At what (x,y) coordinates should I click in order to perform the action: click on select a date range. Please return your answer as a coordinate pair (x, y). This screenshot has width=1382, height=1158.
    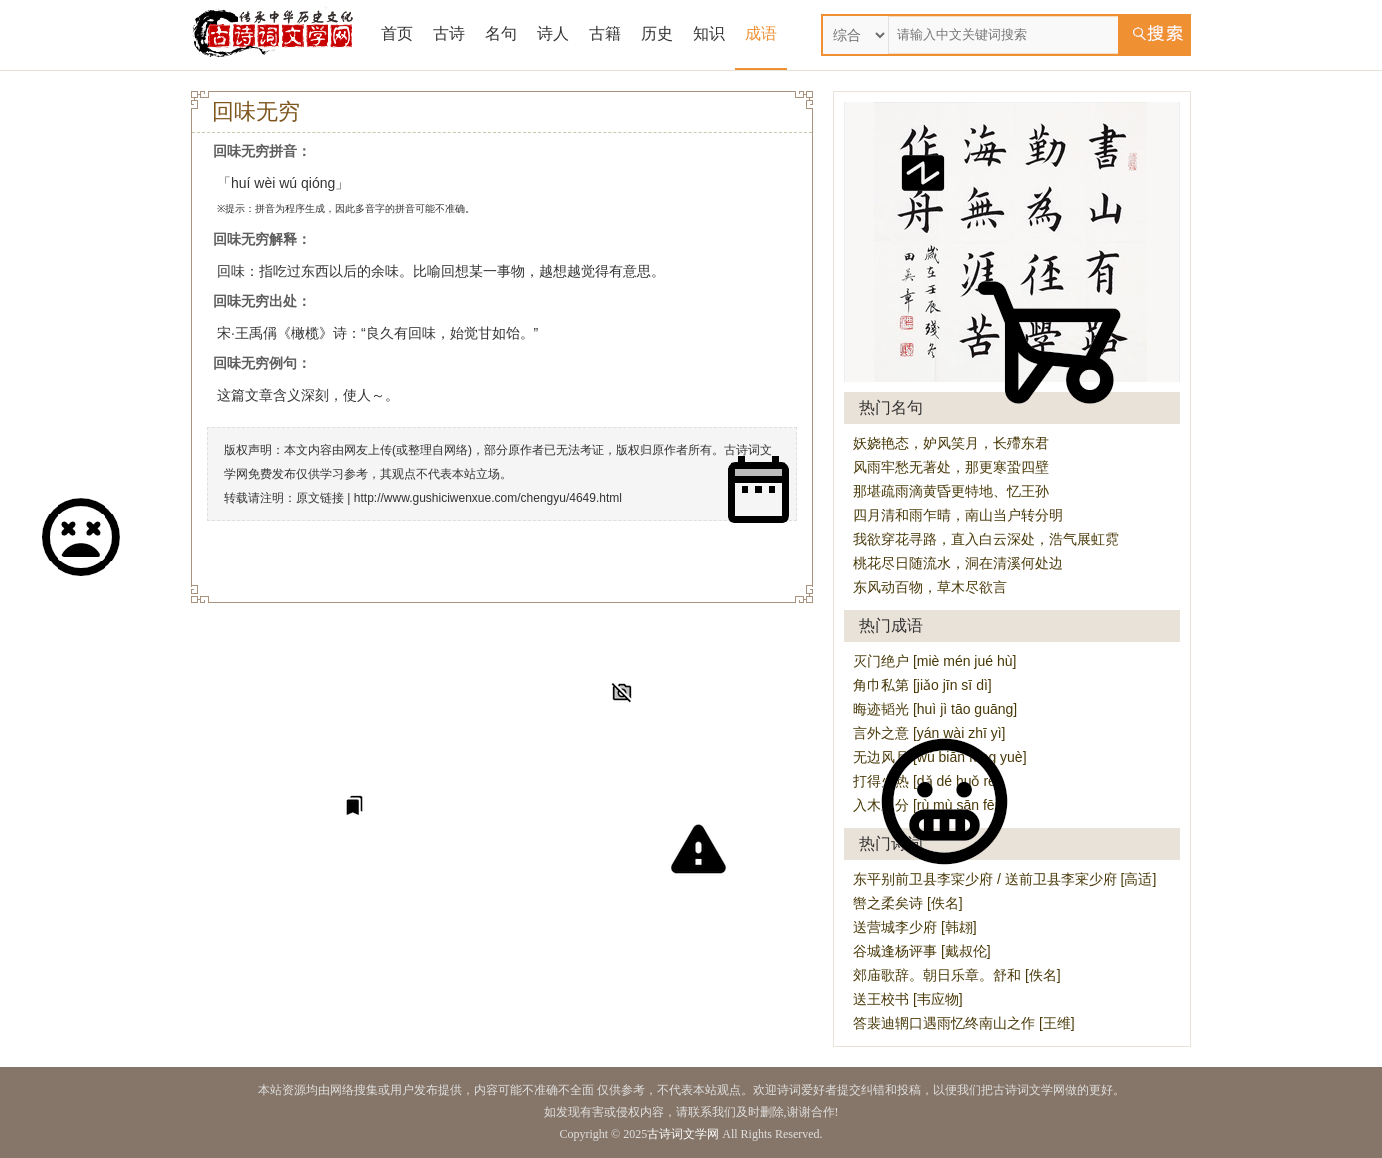
    Looking at the image, I should click on (758, 489).